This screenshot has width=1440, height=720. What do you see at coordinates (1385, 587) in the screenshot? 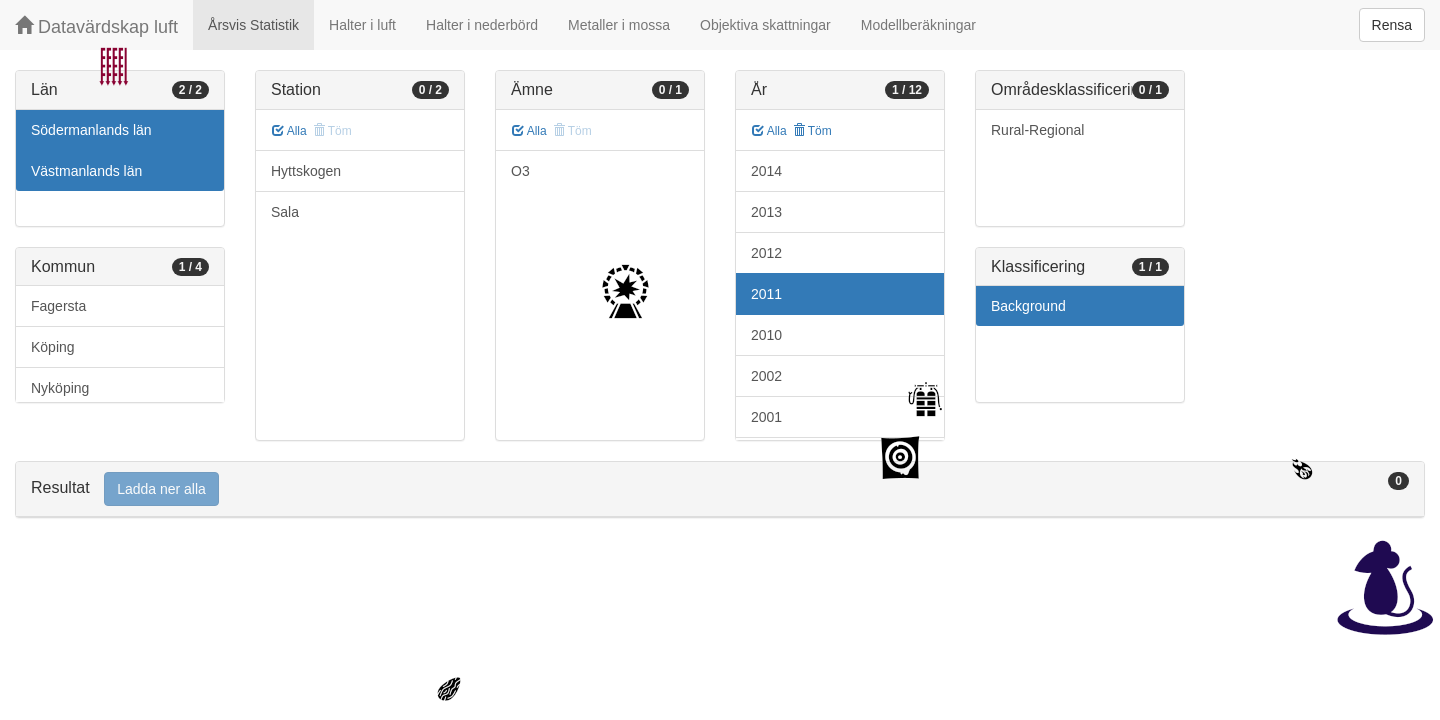
I see `select mouse character or pet in game` at bounding box center [1385, 587].